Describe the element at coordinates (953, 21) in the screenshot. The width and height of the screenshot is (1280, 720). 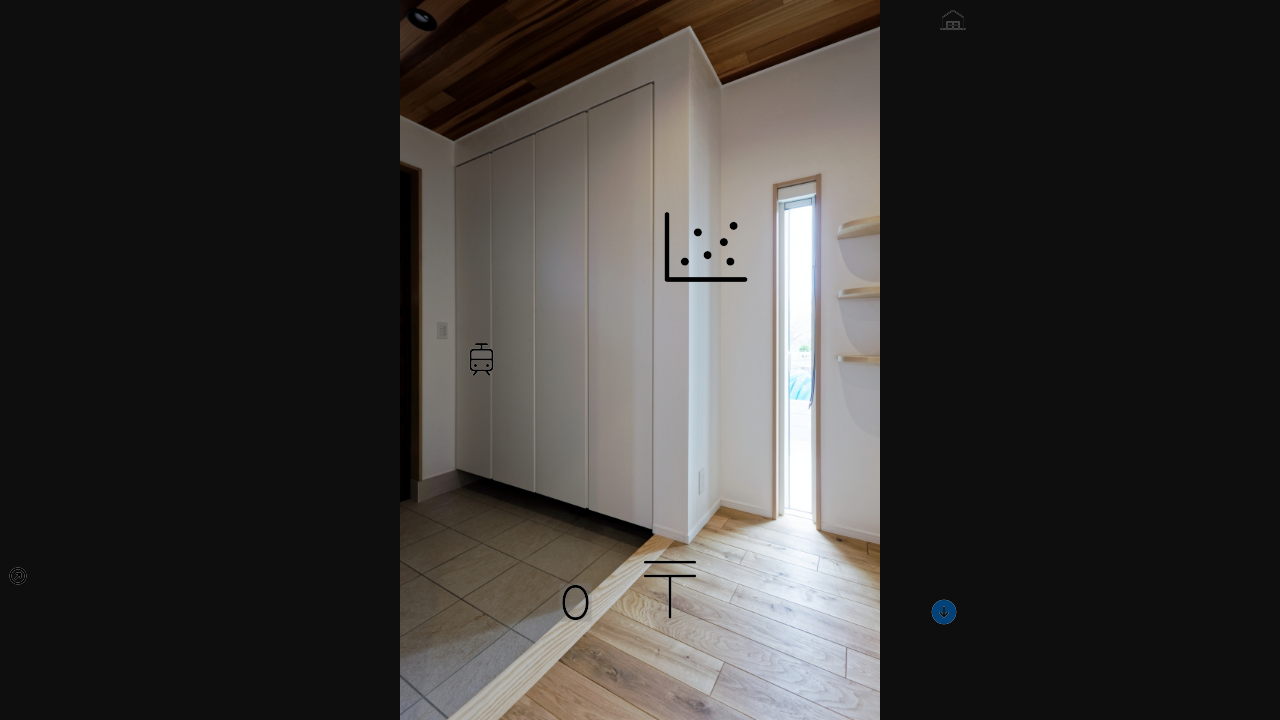
I see `access garage or parking controls` at that location.